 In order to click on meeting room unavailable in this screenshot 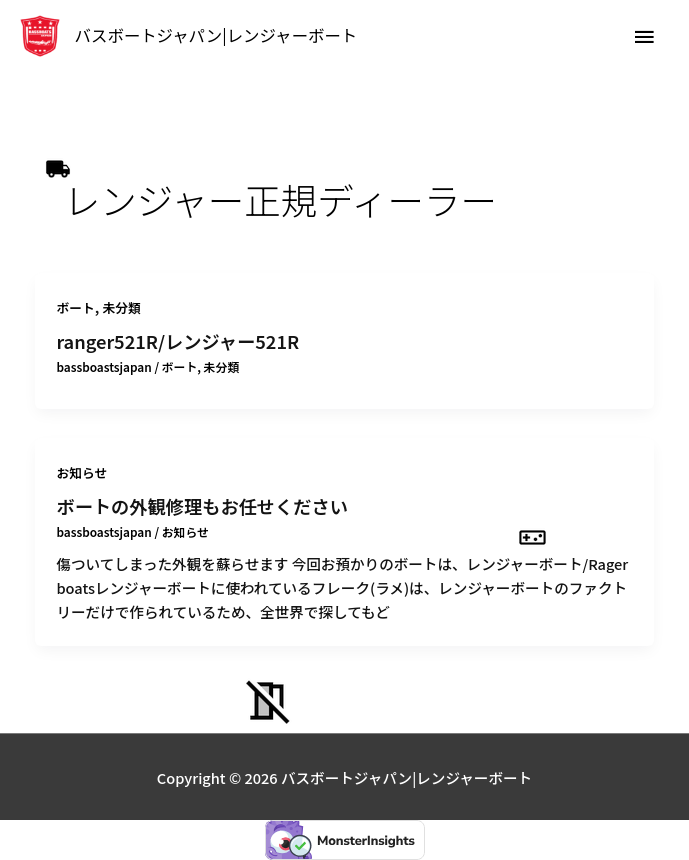, I will do `click(269, 701)`.